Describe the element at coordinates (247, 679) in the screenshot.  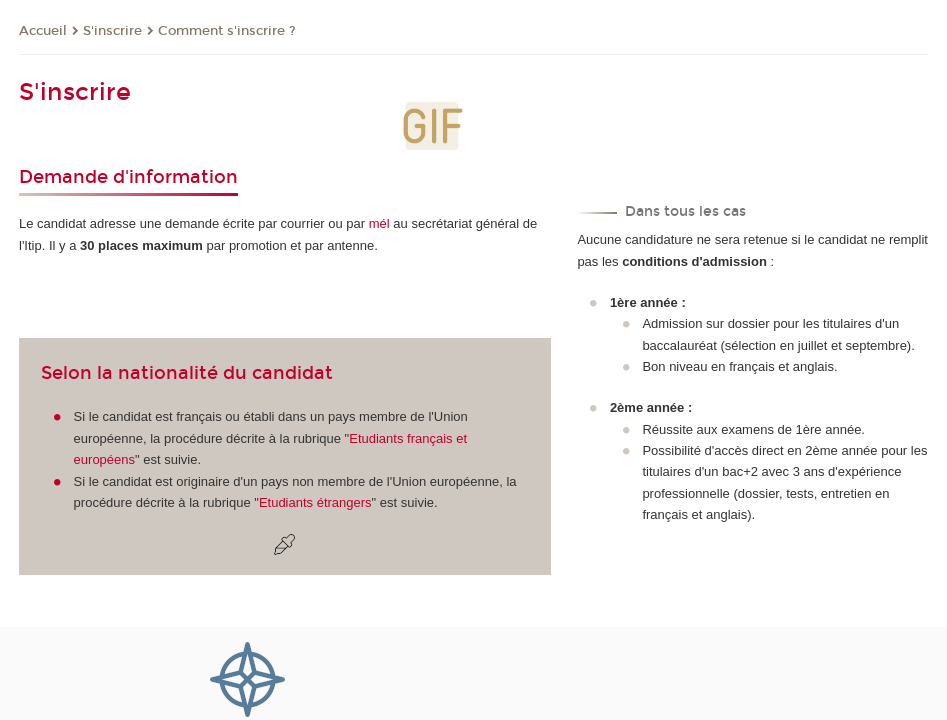
I see `access navigation or directional tools` at that location.